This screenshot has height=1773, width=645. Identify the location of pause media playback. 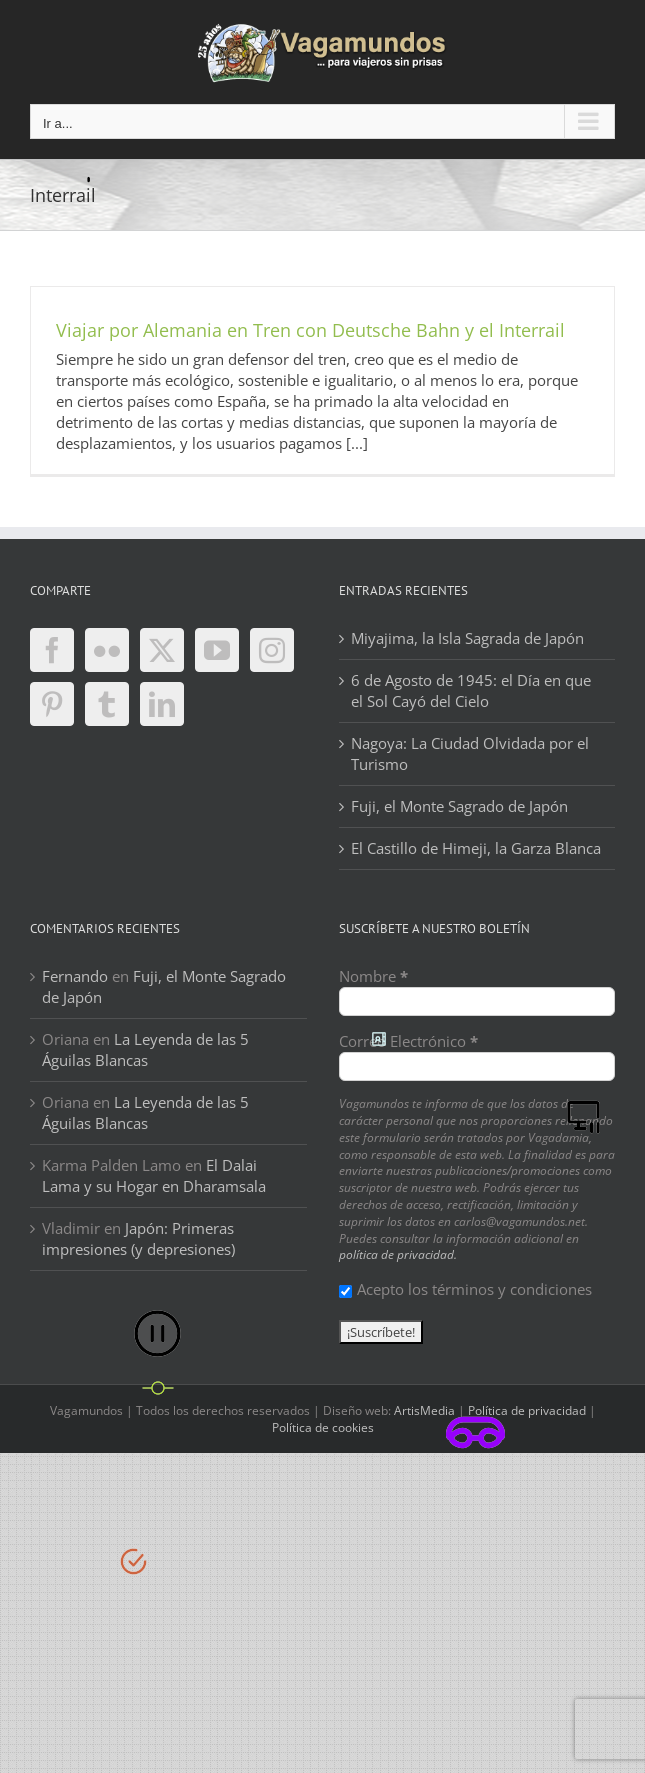
(157, 1333).